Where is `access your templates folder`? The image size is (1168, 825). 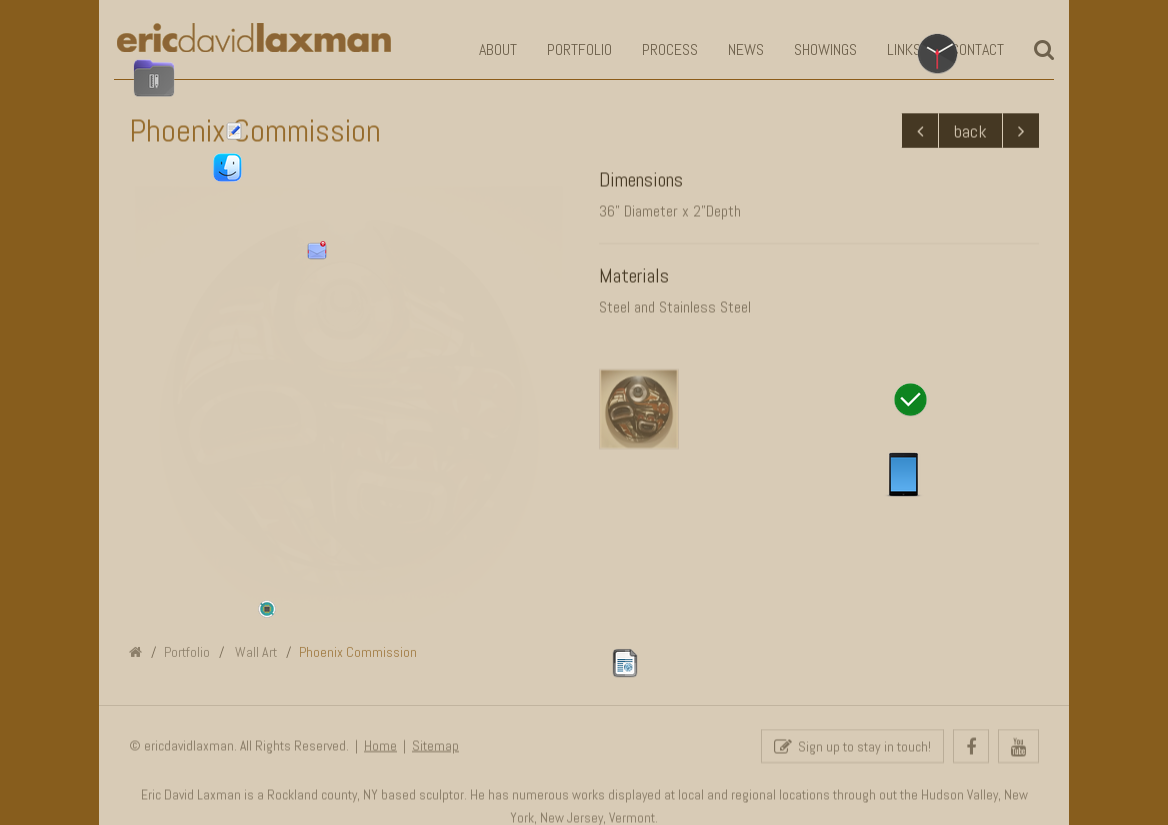
access your templates folder is located at coordinates (154, 78).